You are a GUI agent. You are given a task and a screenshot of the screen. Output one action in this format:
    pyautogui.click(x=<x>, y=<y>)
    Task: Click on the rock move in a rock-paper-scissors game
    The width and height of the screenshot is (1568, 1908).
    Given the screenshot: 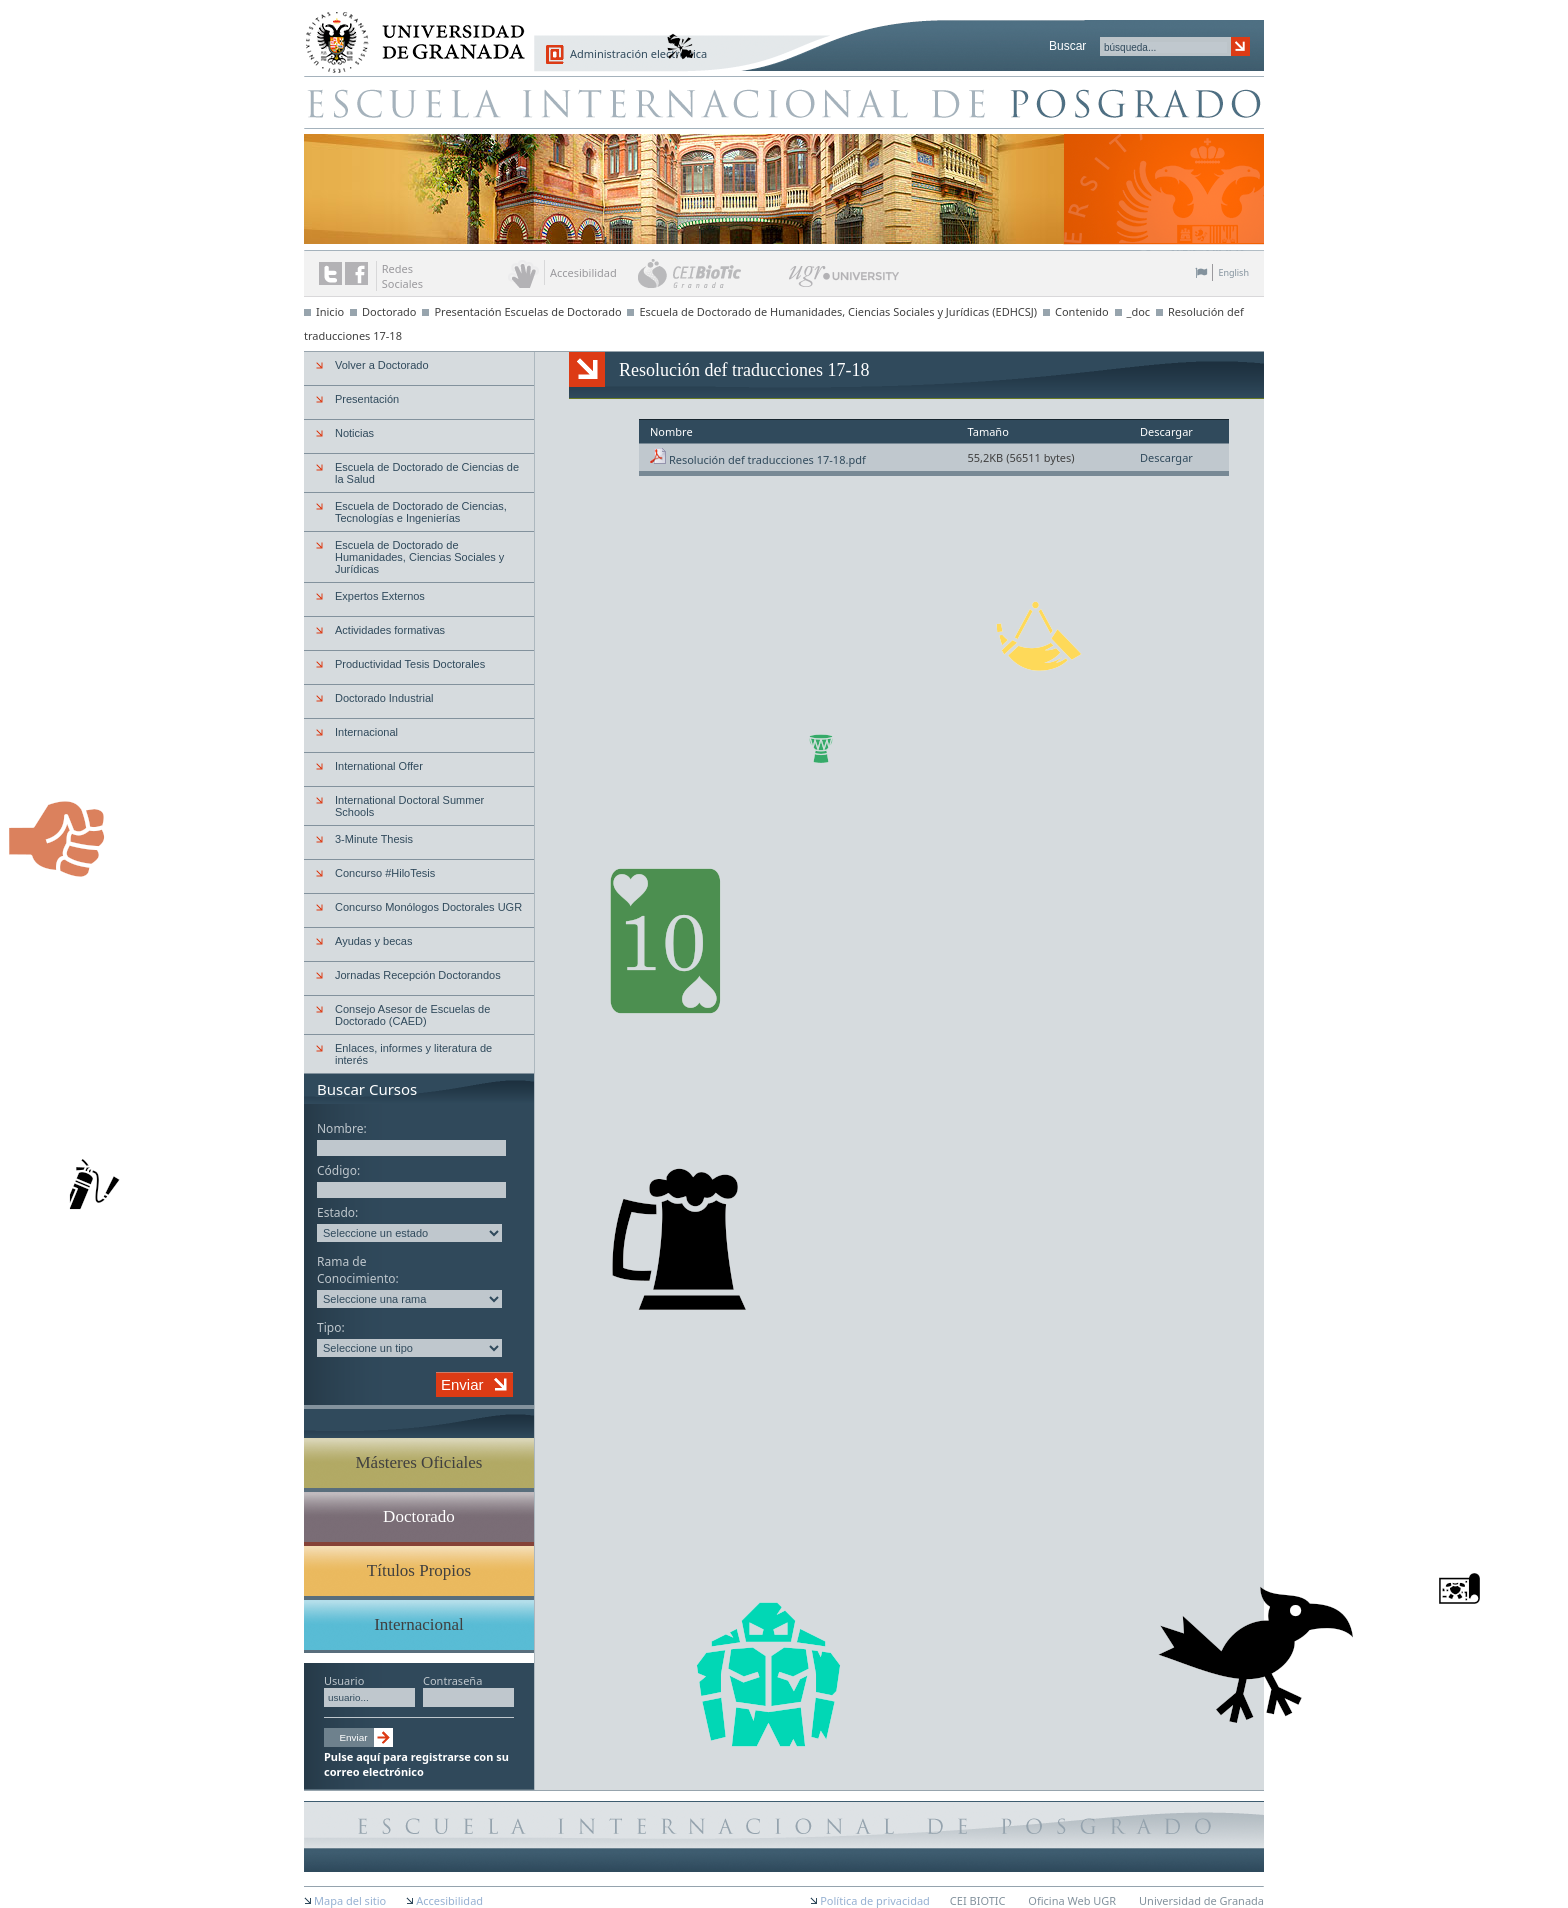 What is the action you would take?
    pyautogui.click(x=57, y=833)
    